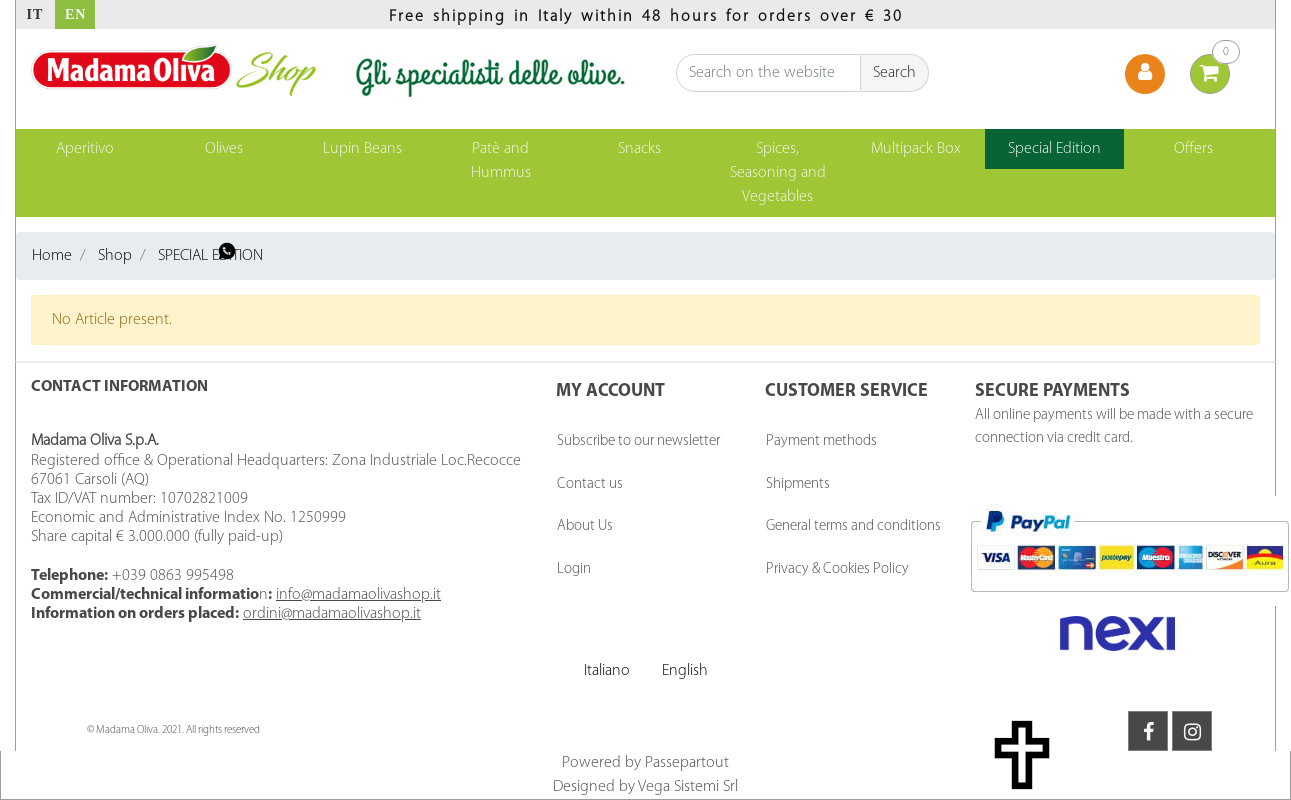  What do you see at coordinates (227, 251) in the screenshot?
I see `open WhatsApp messaging app` at bounding box center [227, 251].